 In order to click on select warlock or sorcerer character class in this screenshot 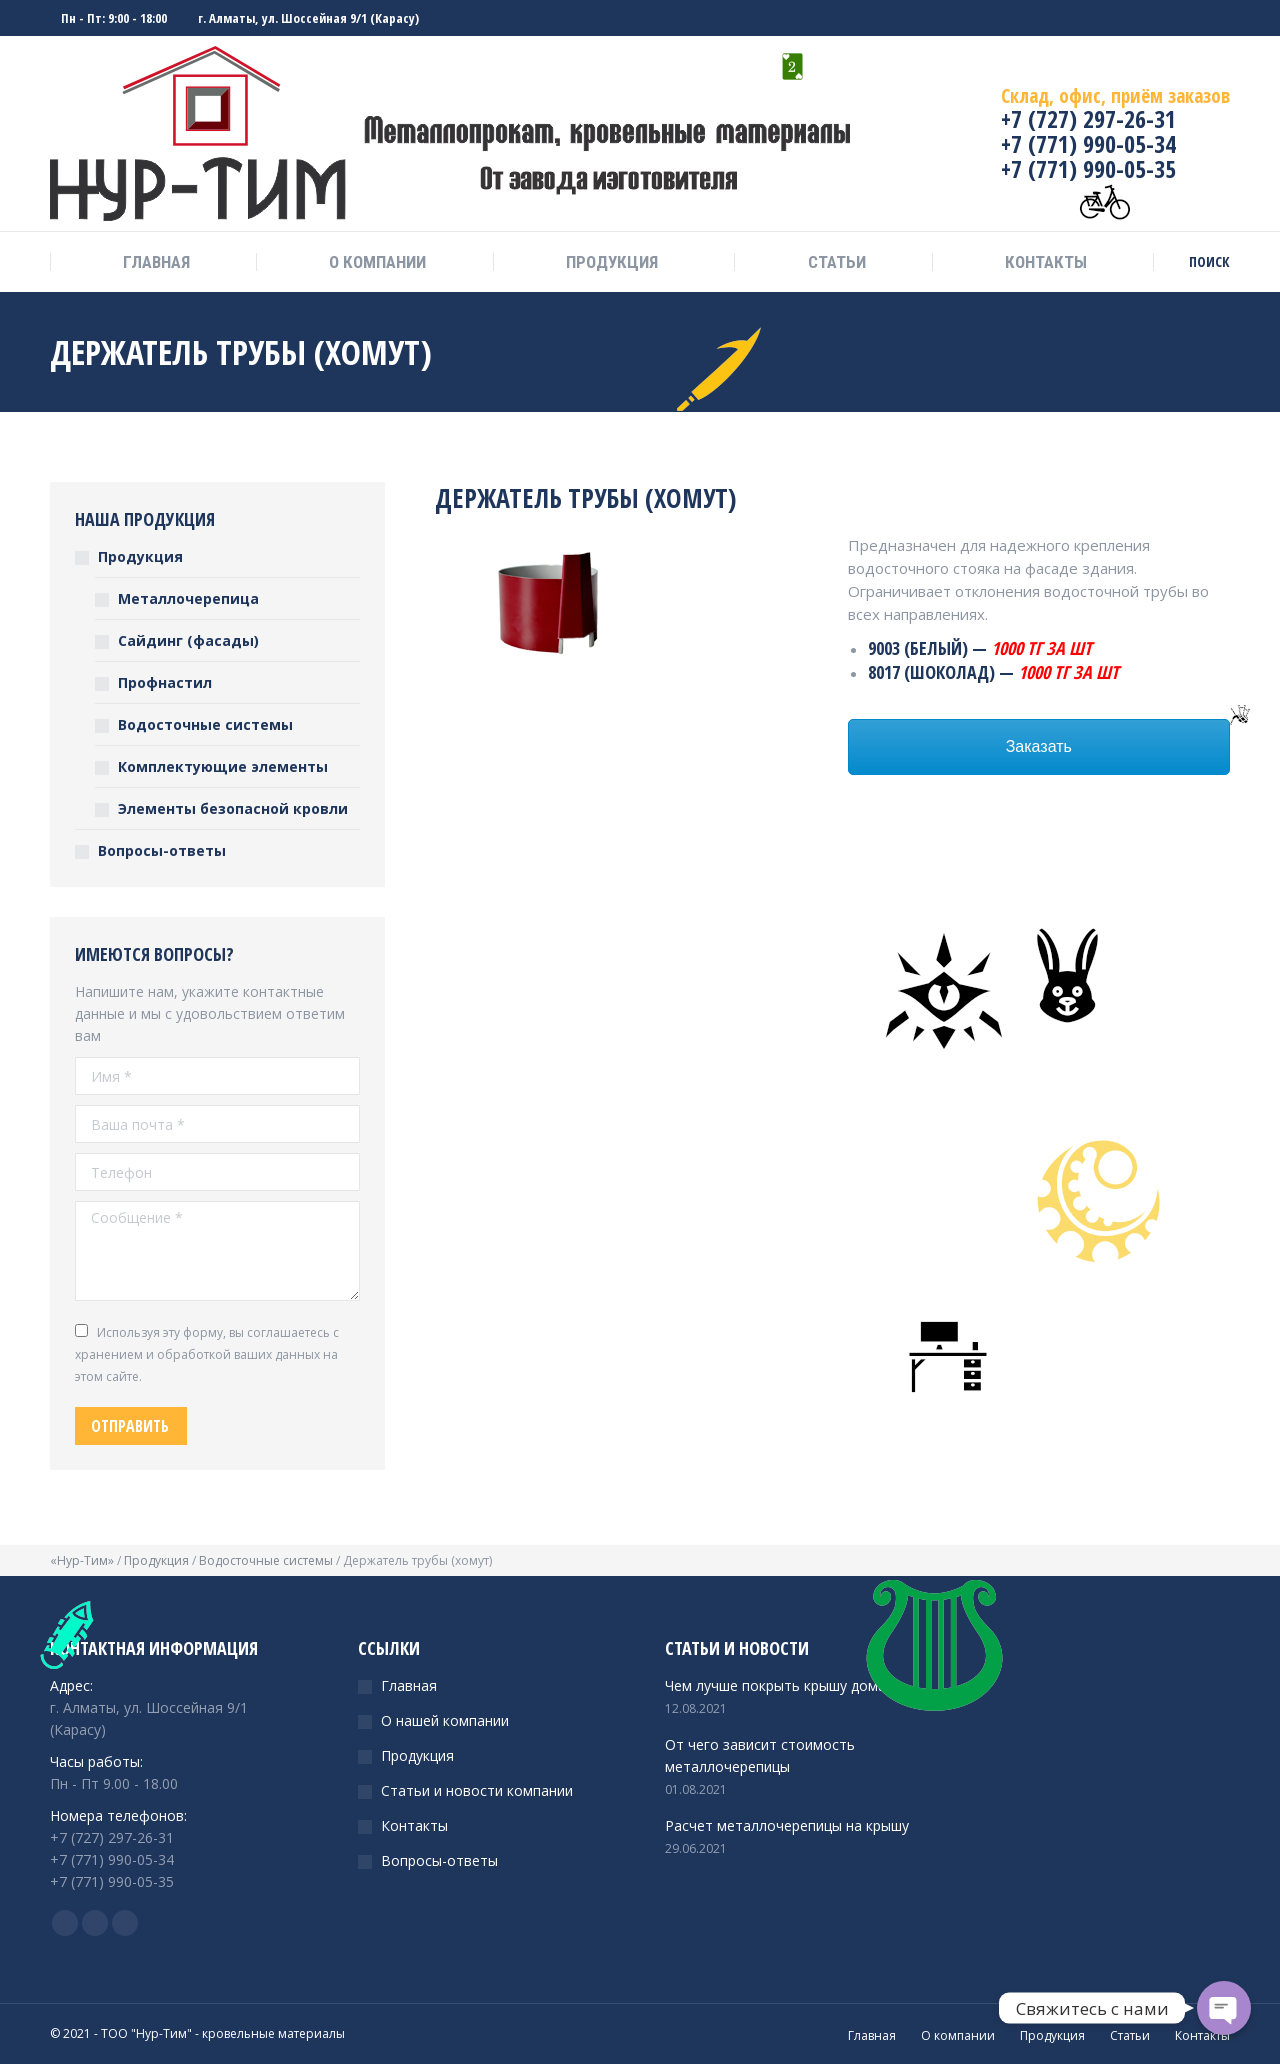, I will do `click(944, 991)`.